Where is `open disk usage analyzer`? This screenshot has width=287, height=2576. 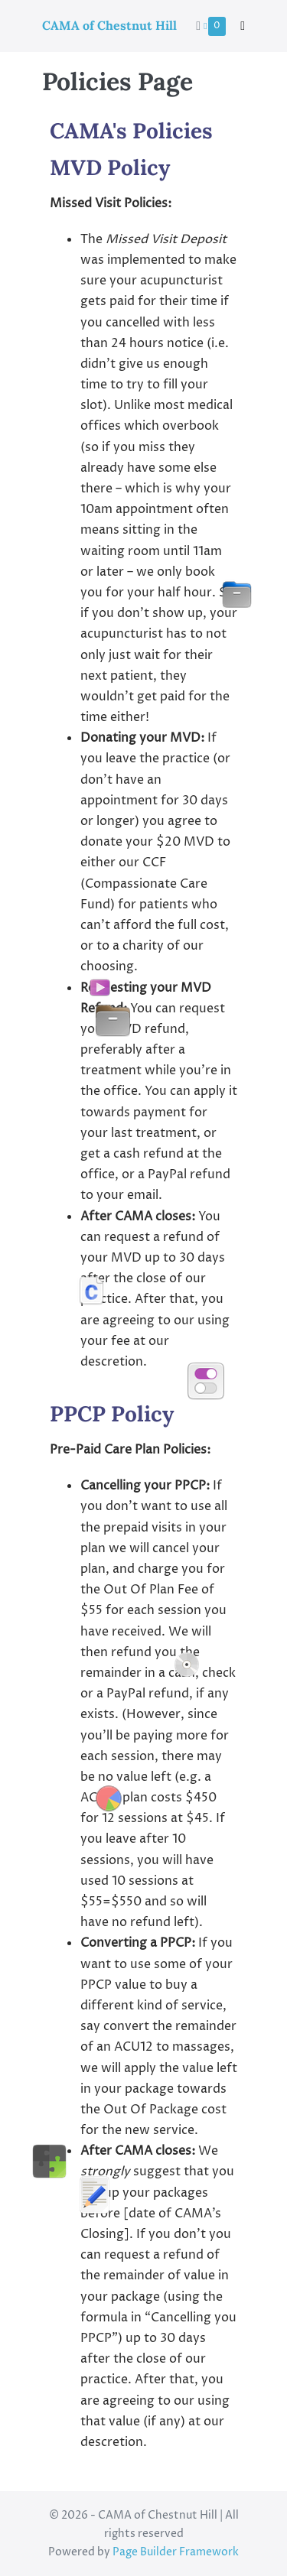
open disk usage analyzer is located at coordinates (109, 1798).